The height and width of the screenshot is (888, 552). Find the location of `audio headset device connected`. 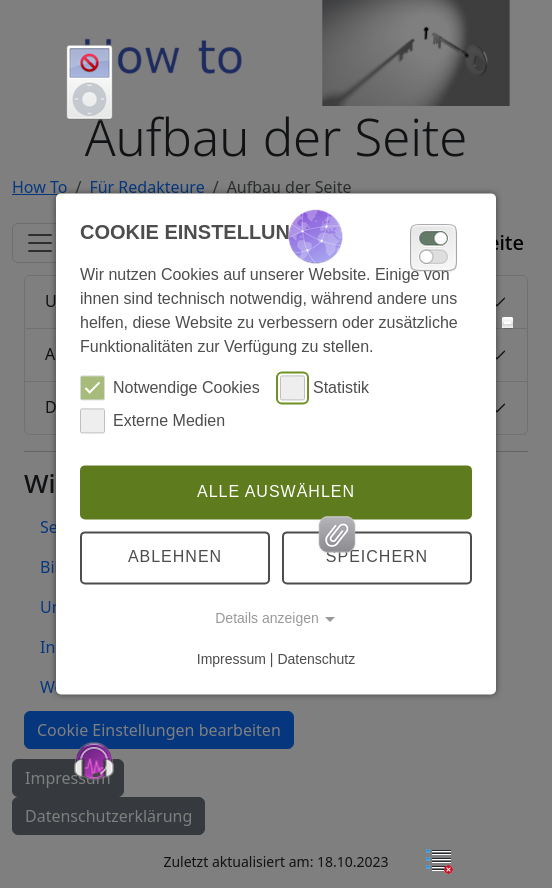

audio headset device connected is located at coordinates (94, 761).